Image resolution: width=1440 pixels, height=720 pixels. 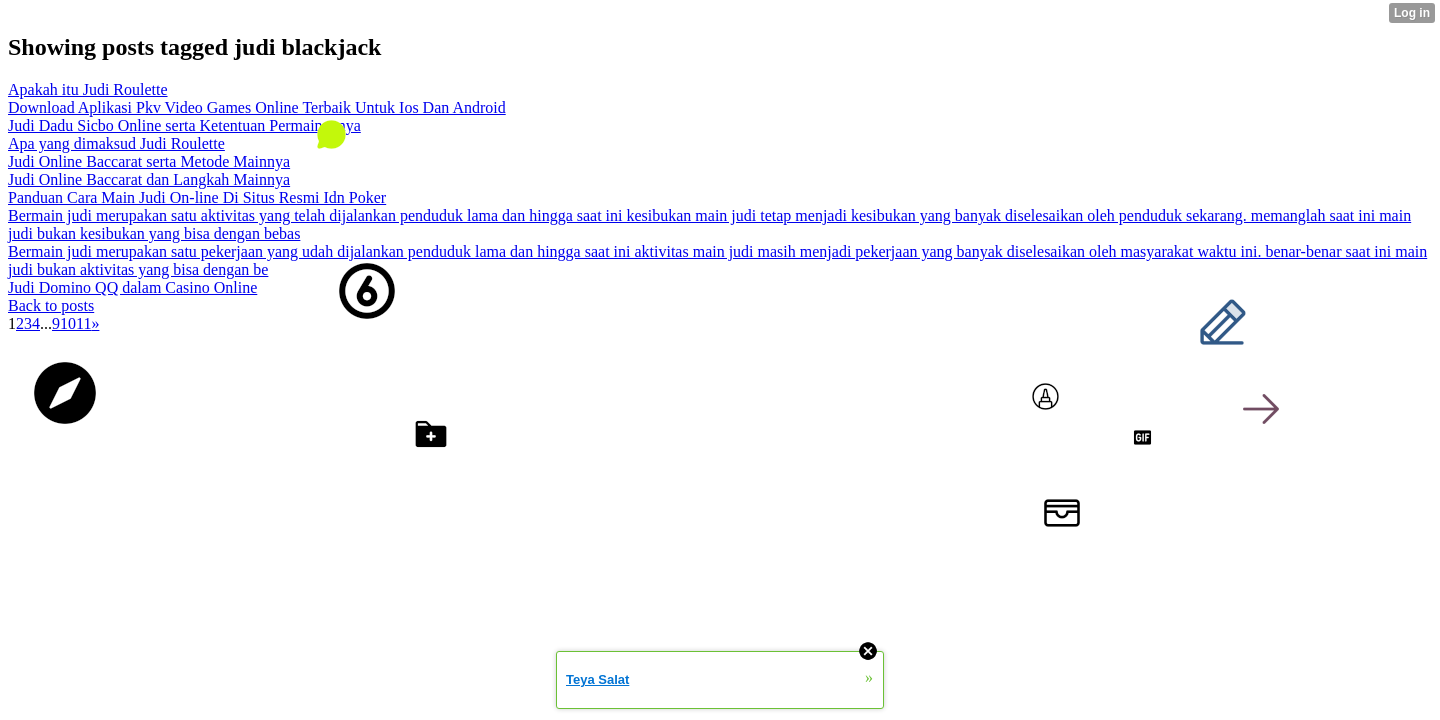 What do you see at coordinates (1142, 437) in the screenshot?
I see `insert a GIF into your message` at bounding box center [1142, 437].